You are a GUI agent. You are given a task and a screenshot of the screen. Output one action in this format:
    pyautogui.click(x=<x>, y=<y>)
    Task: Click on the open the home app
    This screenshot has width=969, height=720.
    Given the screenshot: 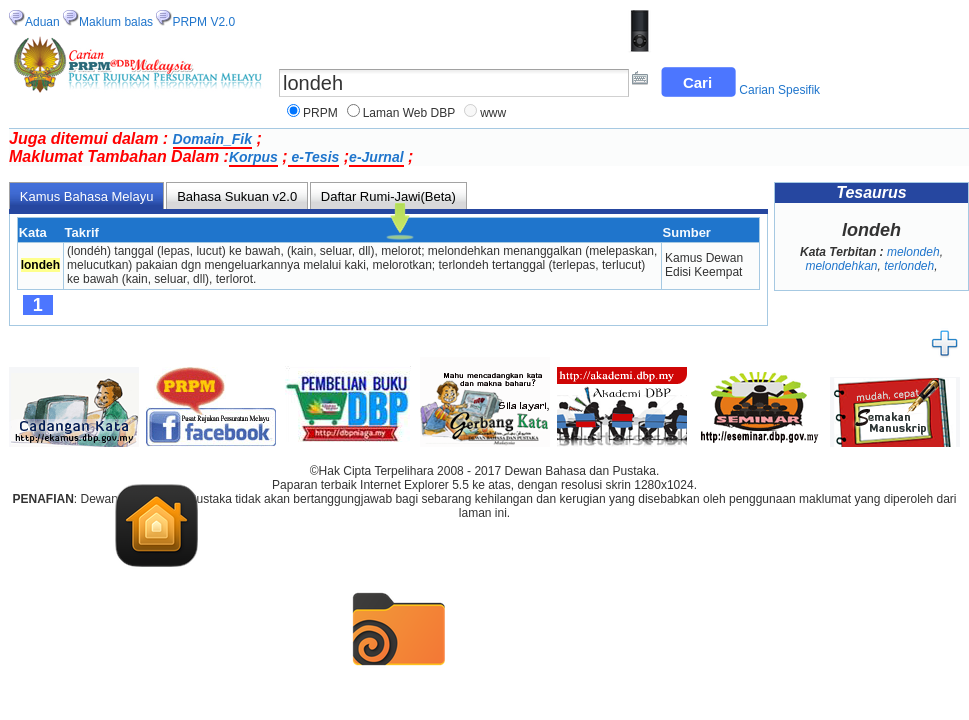 What is the action you would take?
    pyautogui.click(x=156, y=525)
    